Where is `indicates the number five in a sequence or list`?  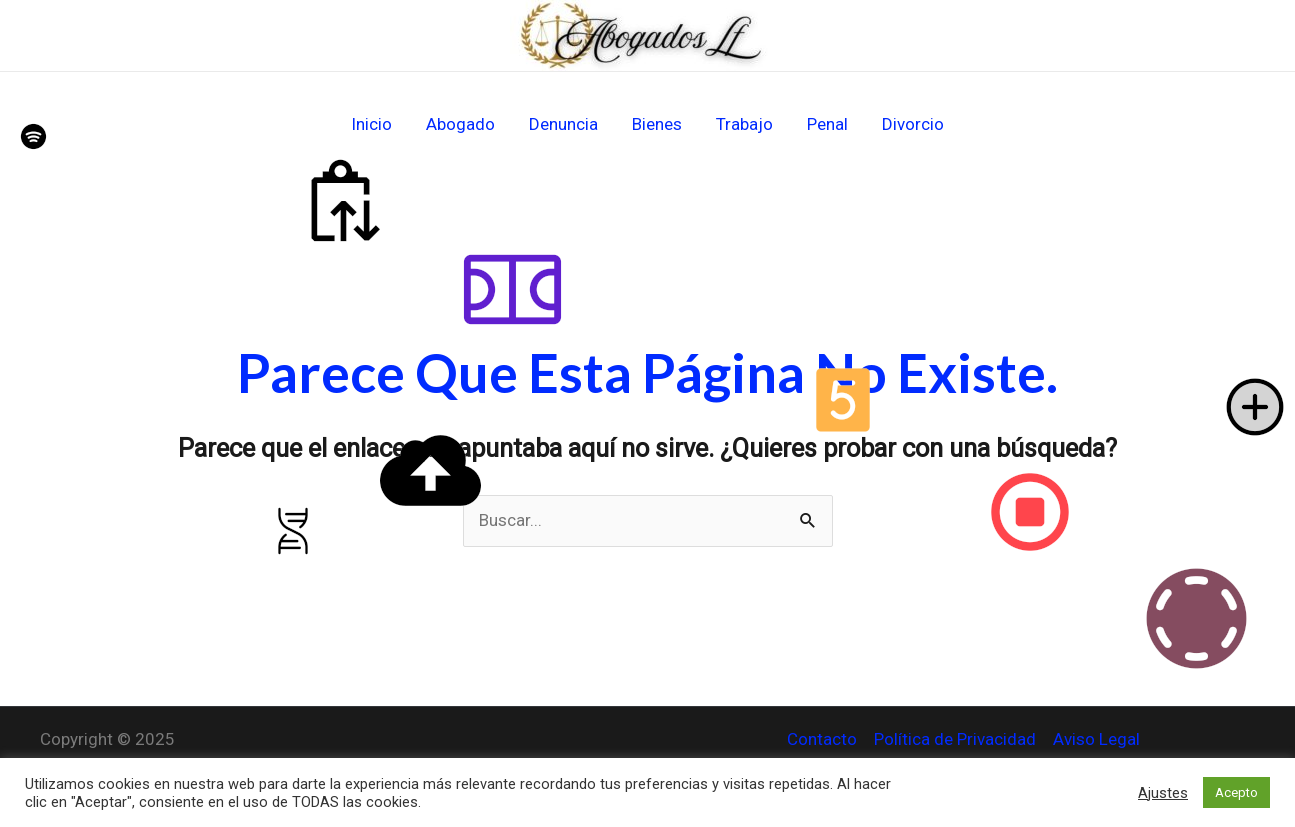
indicates the number five in a sequence or list is located at coordinates (843, 400).